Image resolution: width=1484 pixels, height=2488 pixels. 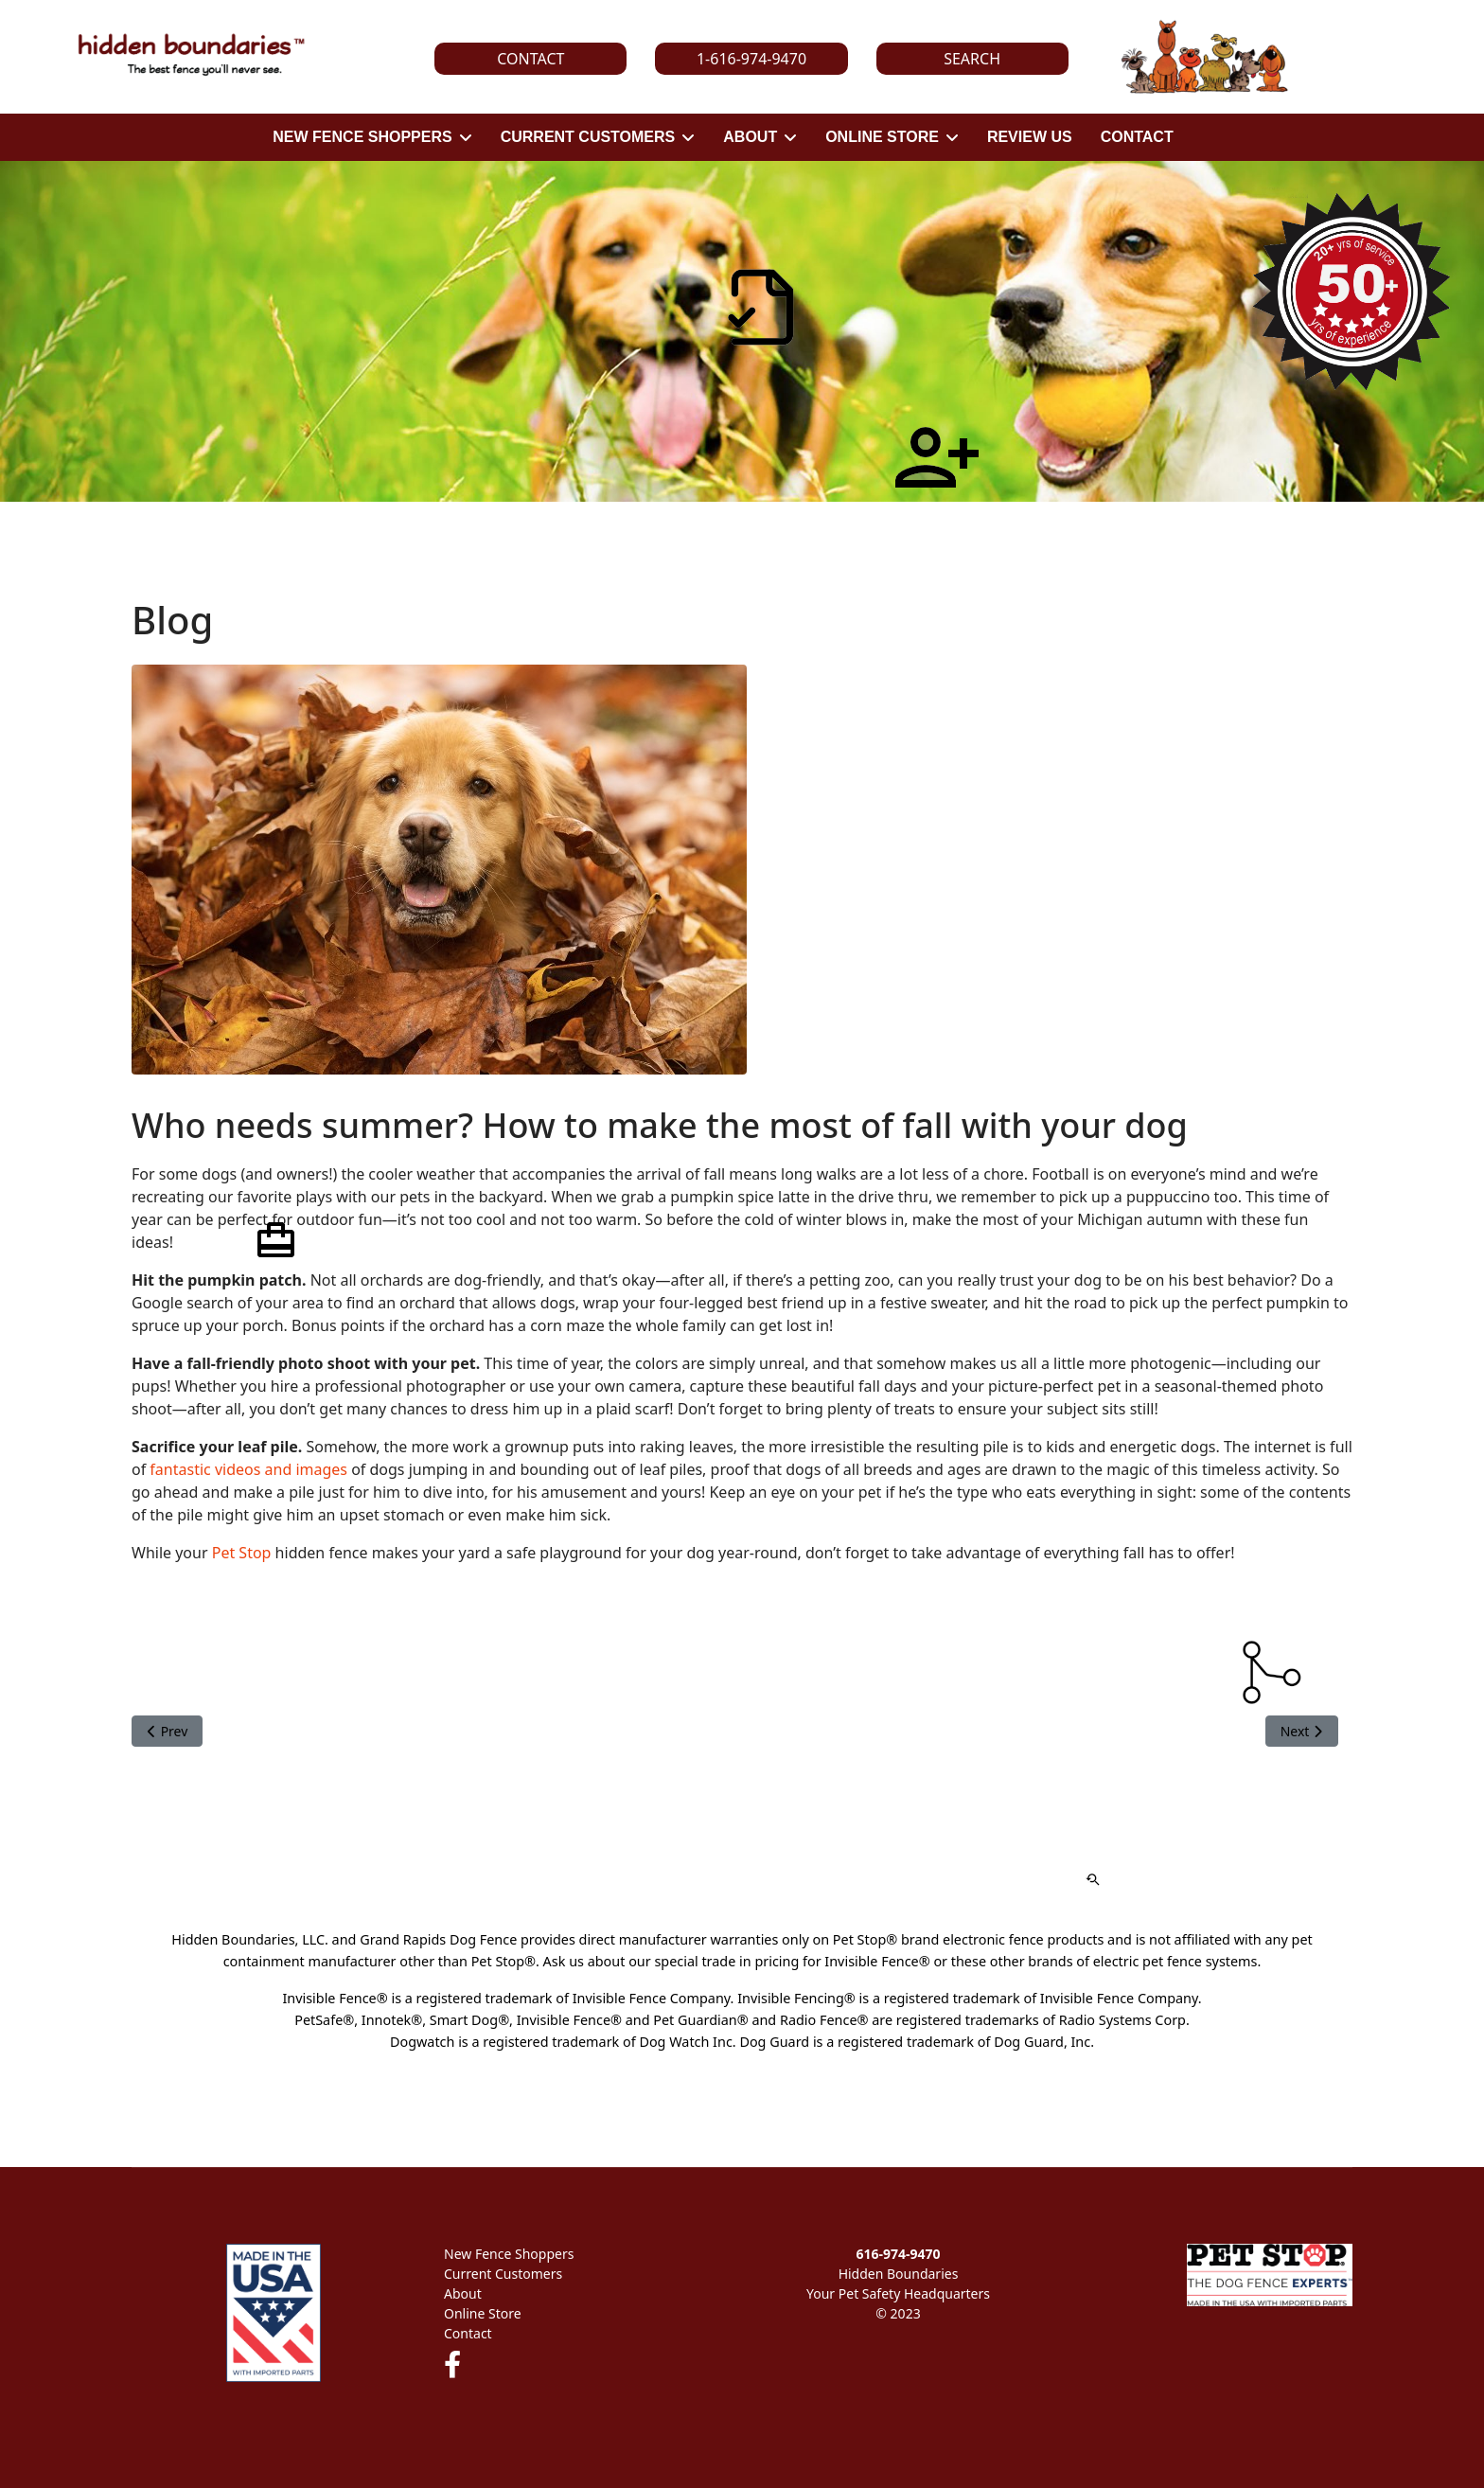 What do you see at coordinates (1092, 1879) in the screenshot?
I see `redo or retry a search` at bounding box center [1092, 1879].